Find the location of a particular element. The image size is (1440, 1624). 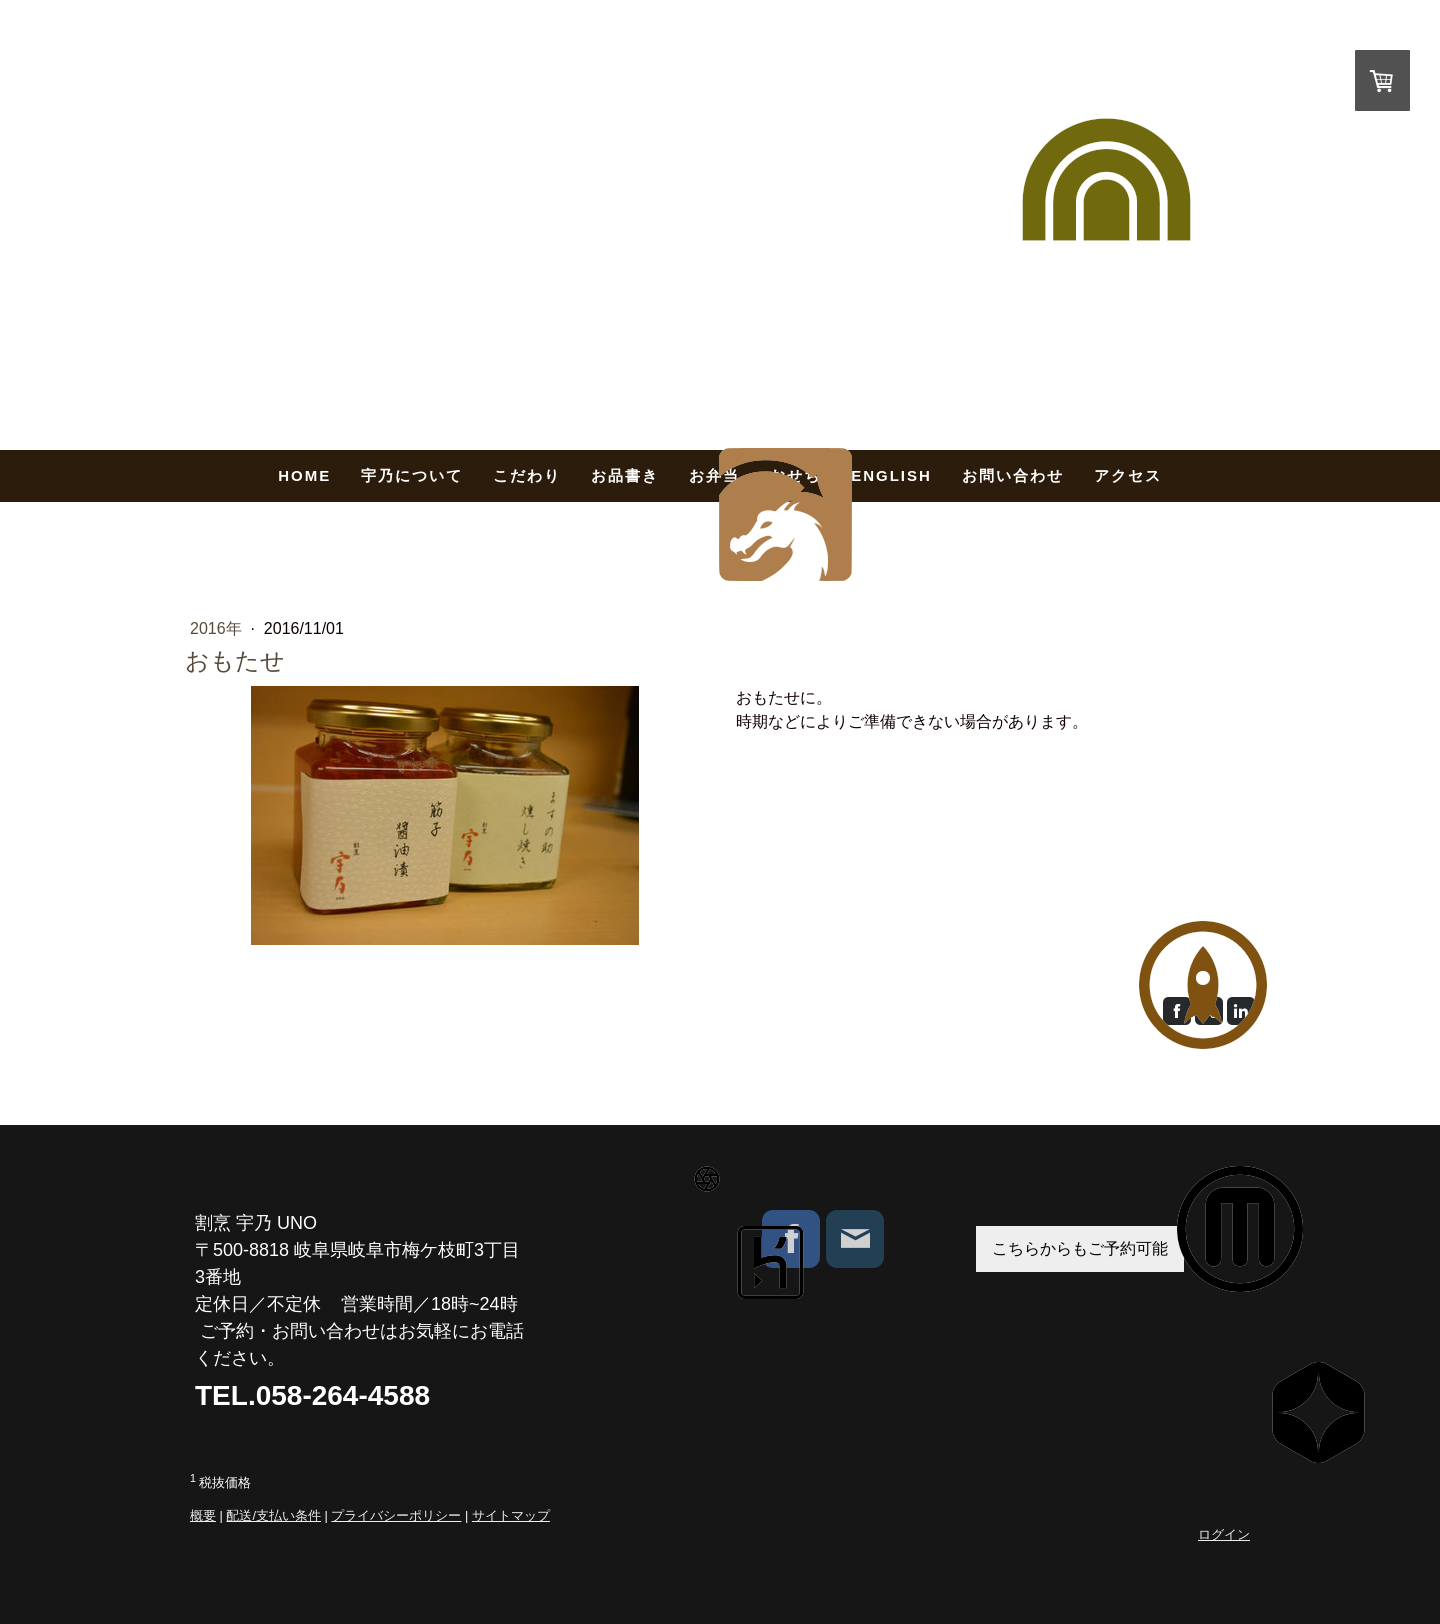

andela company logo is located at coordinates (1318, 1412).